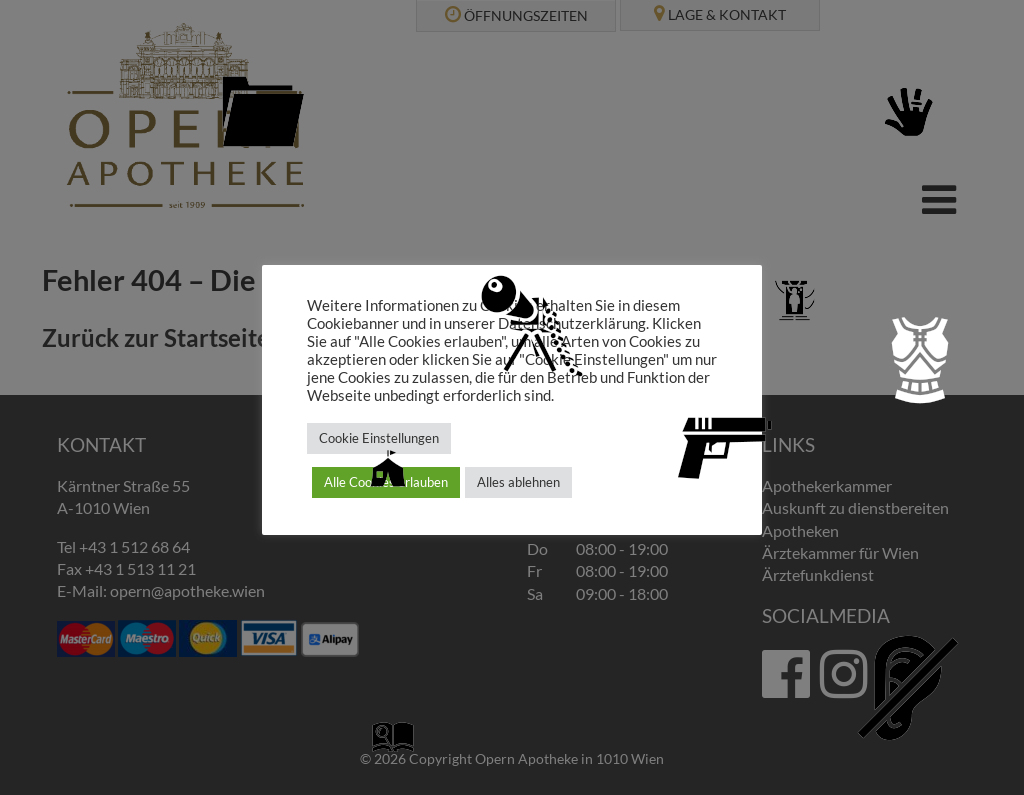 This screenshot has width=1024, height=795. Describe the element at coordinates (262, 110) in the screenshot. I see `open or browse files in a folder` at that location.